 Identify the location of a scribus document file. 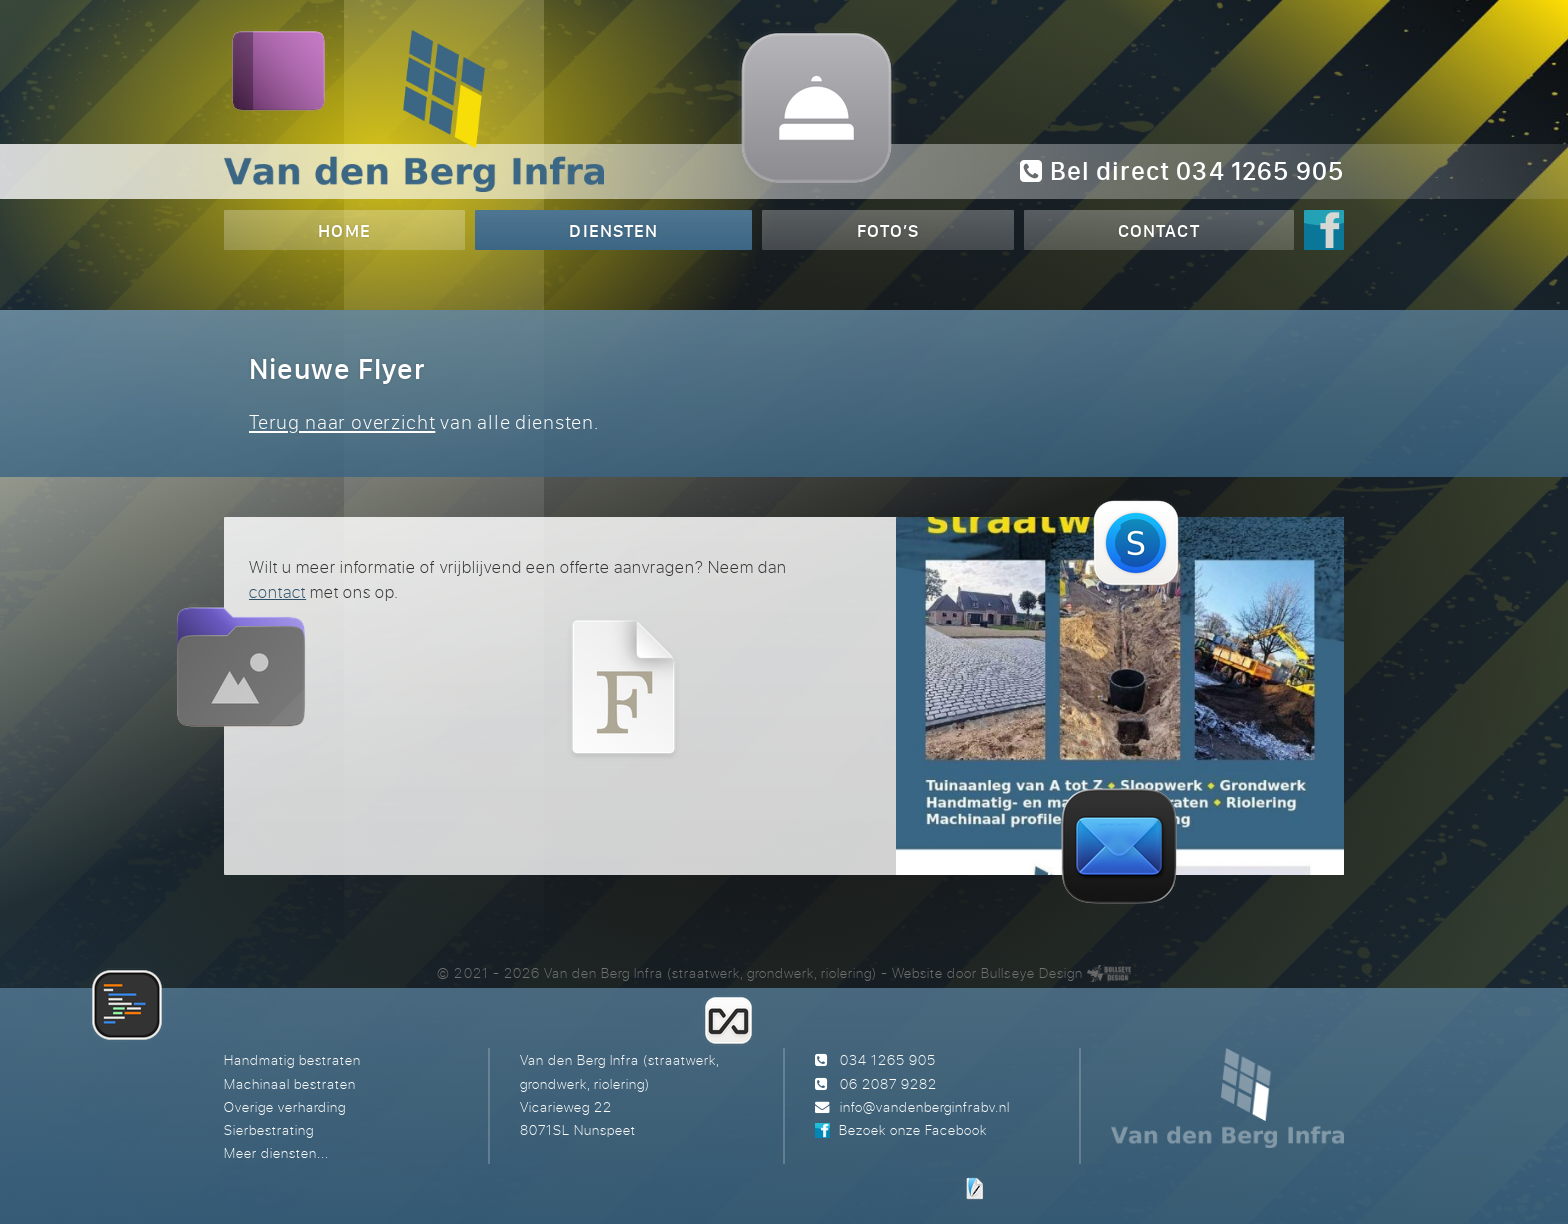
(963, 1189).